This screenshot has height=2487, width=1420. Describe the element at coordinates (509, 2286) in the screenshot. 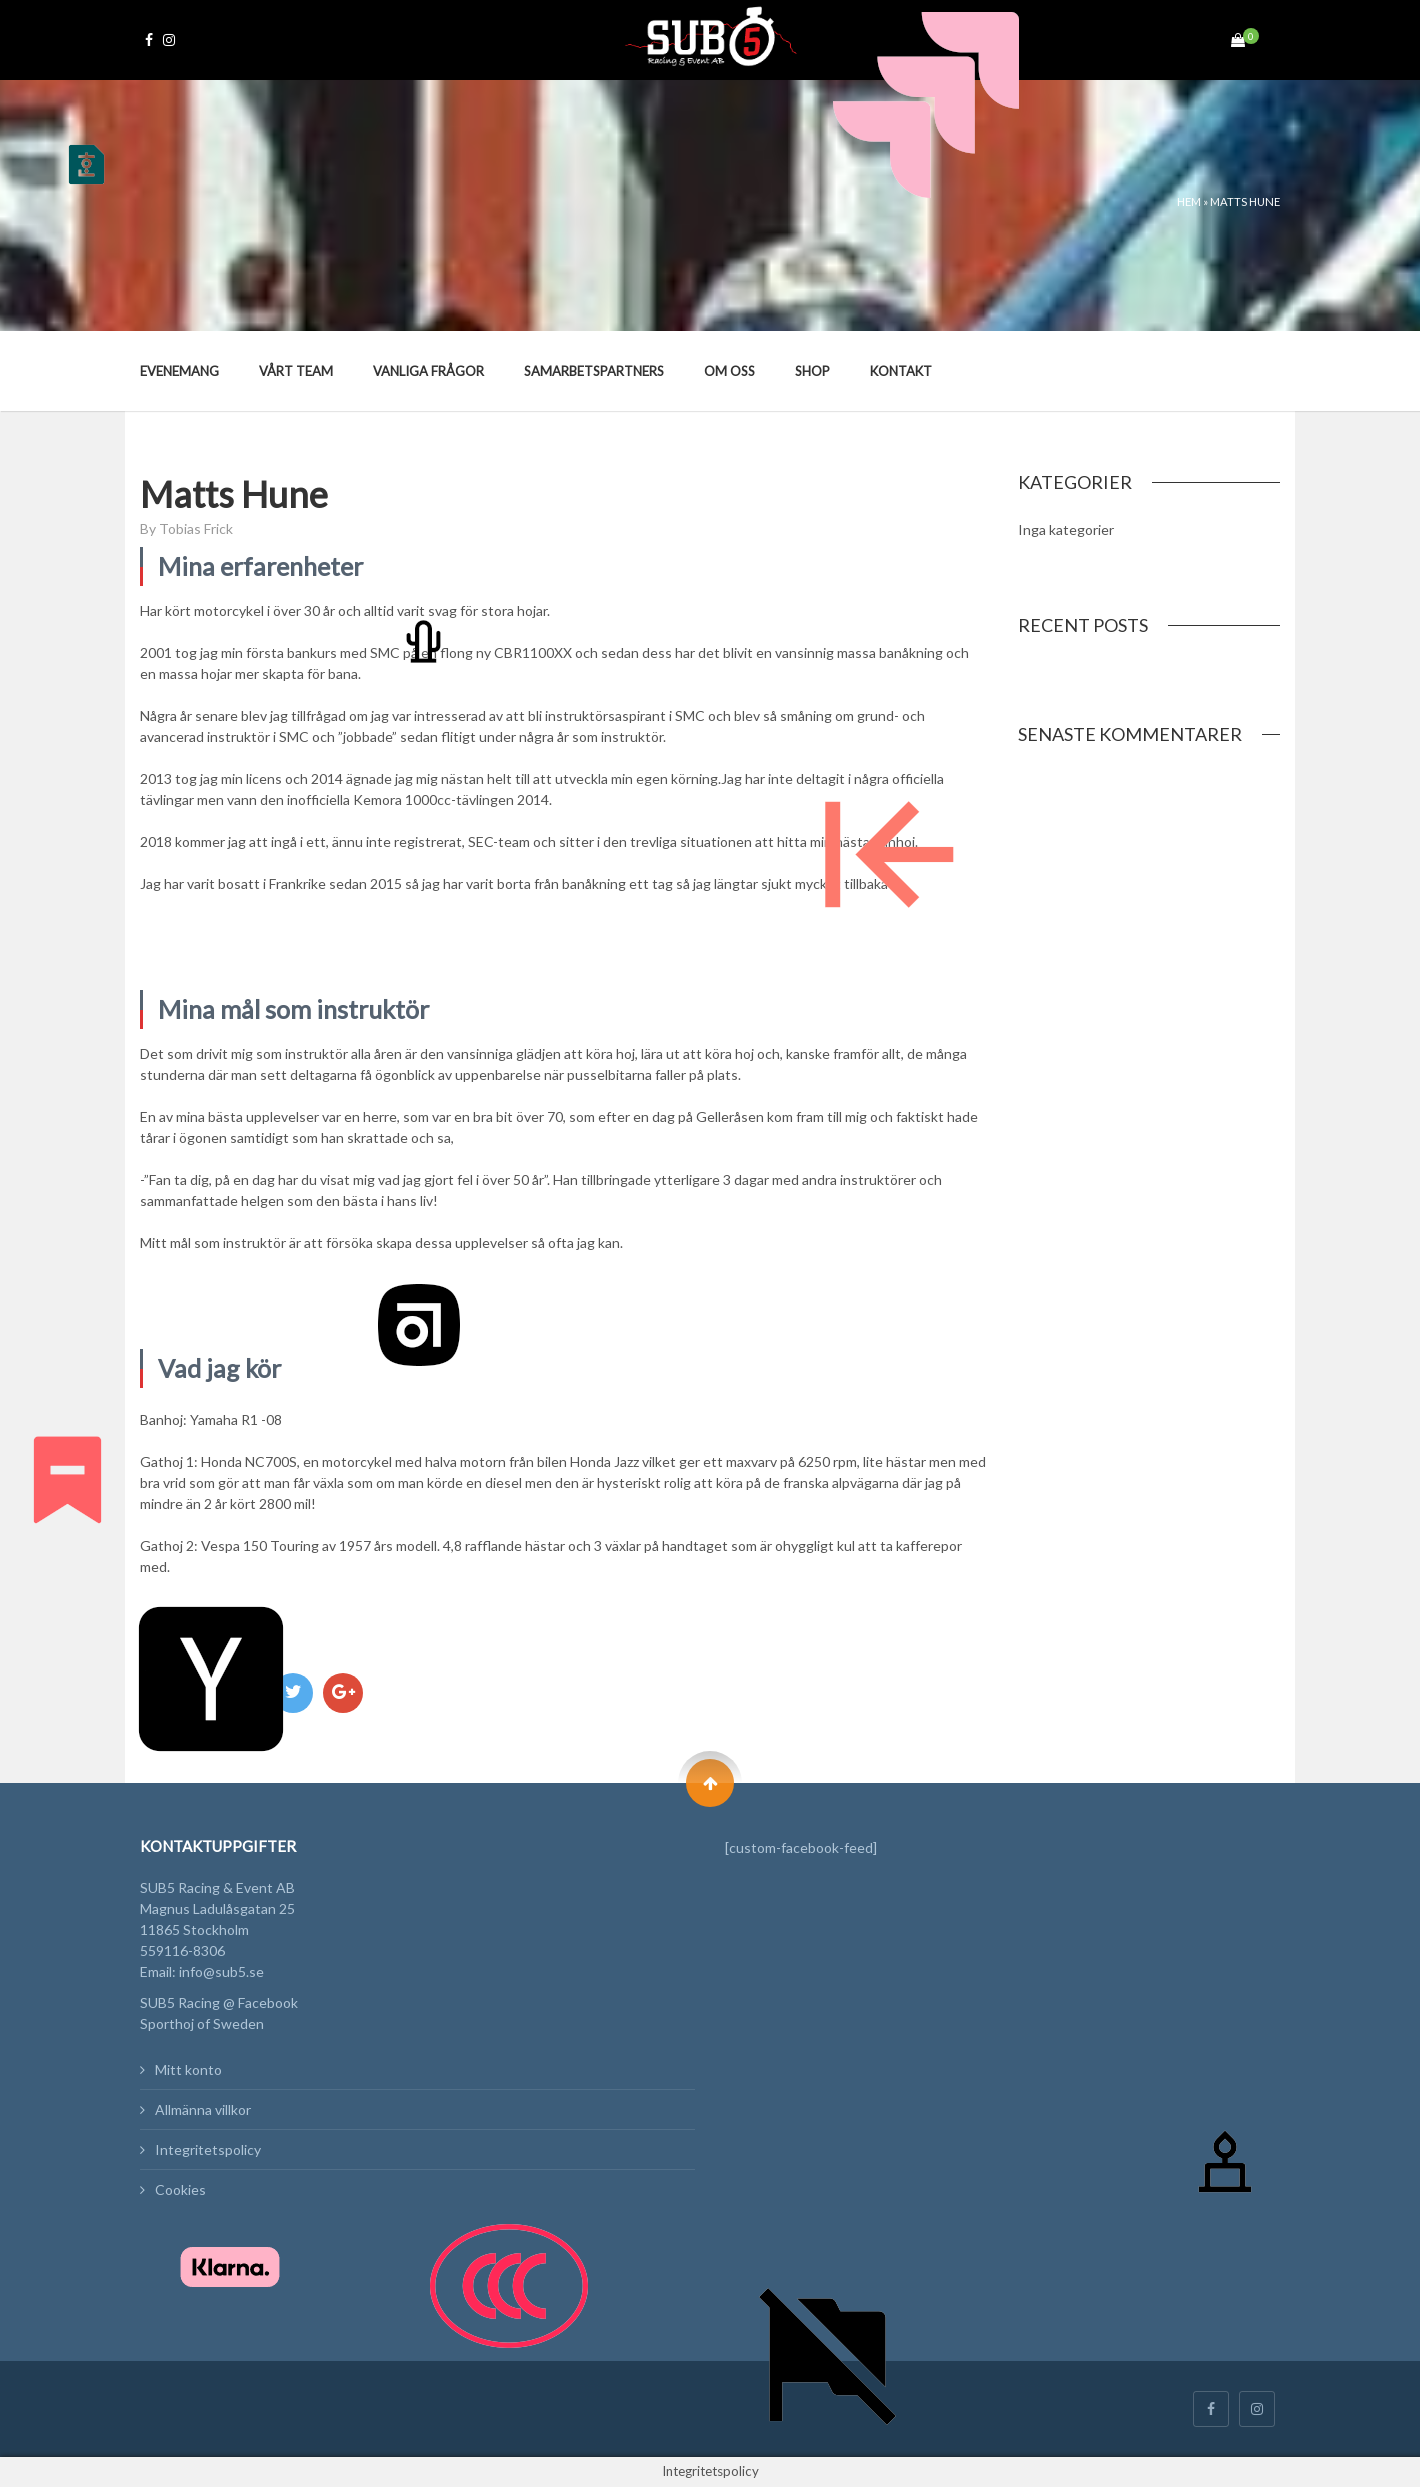

I see `china compulsory certificate (CCC) mark indicating product compliance` at that location.